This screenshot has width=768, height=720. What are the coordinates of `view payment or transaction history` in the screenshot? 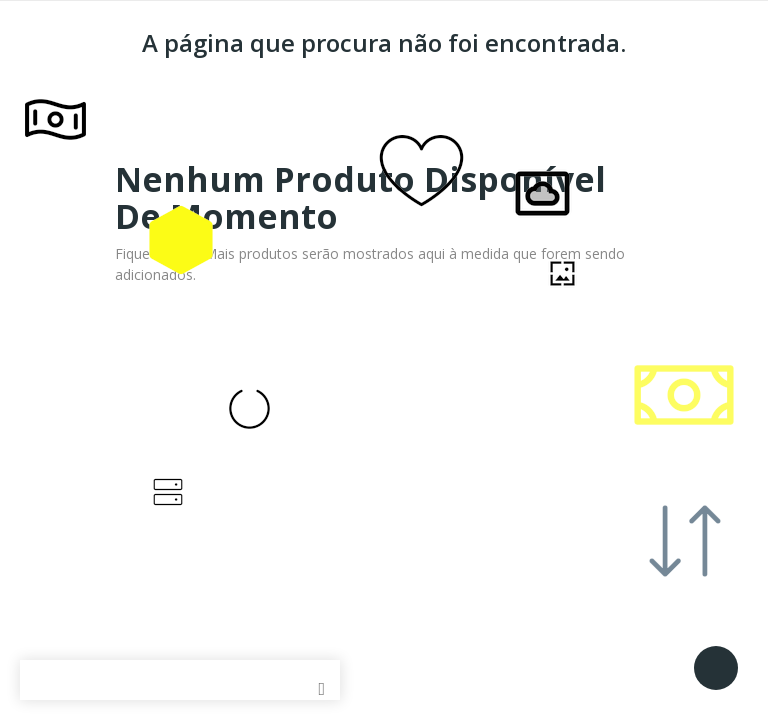 It's located at (55, 119).